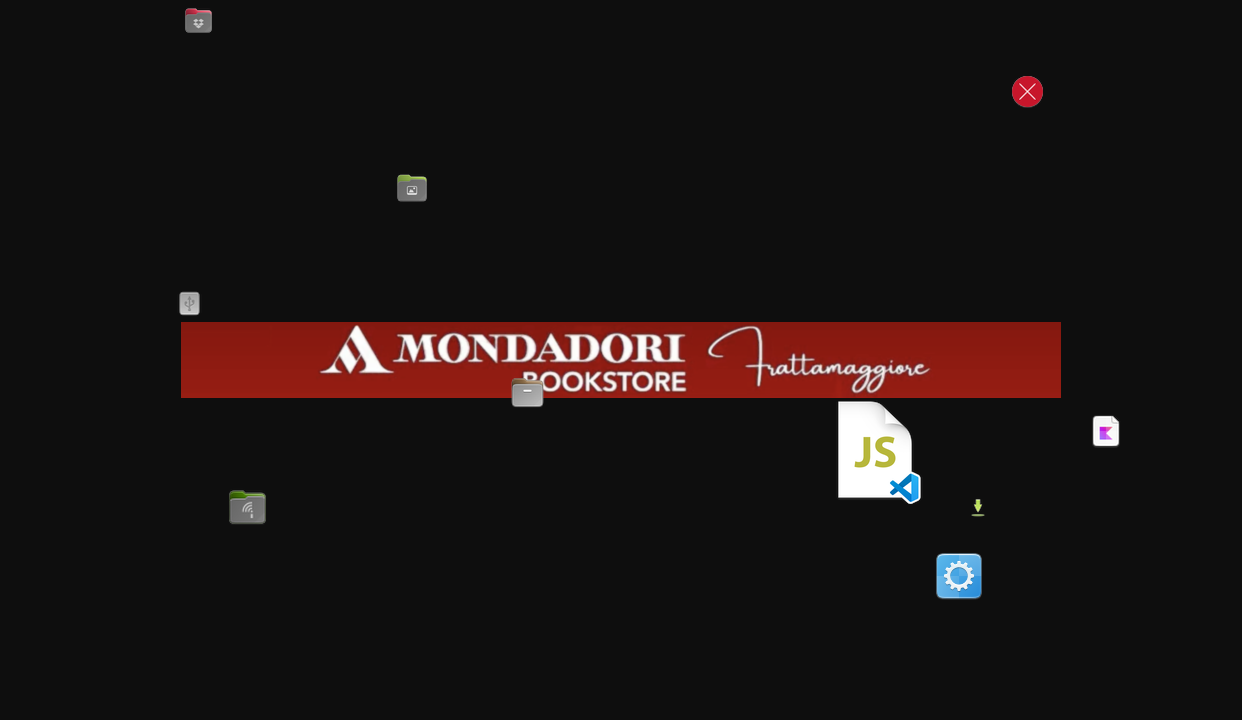  What do you see at coordinates (1106, 431) in the screenshot?
I see `a kotlin source code file` at bounding box center [1106, 431].